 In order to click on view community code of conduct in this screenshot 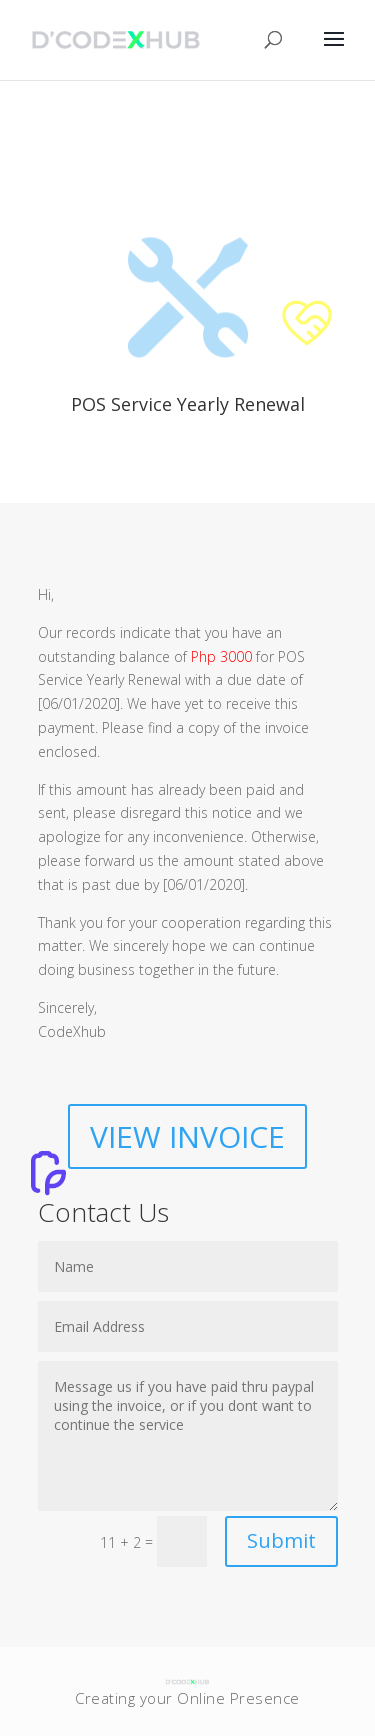, I will do `click(307, 322)`.